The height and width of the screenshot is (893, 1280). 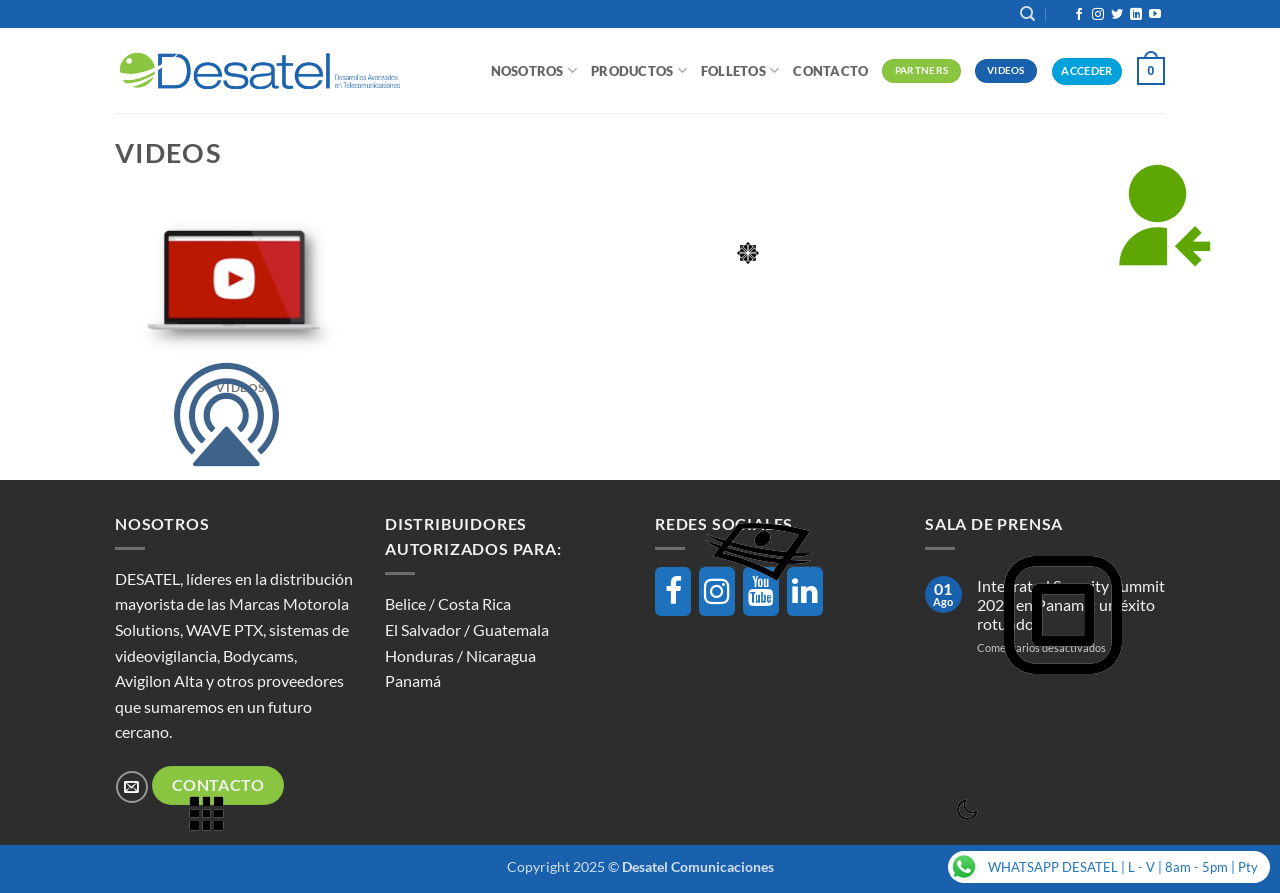 What do you see at coordinates (748, 253) in the screenshot?
I see `centos linux distribution logo` at bounding box center [748, 253].